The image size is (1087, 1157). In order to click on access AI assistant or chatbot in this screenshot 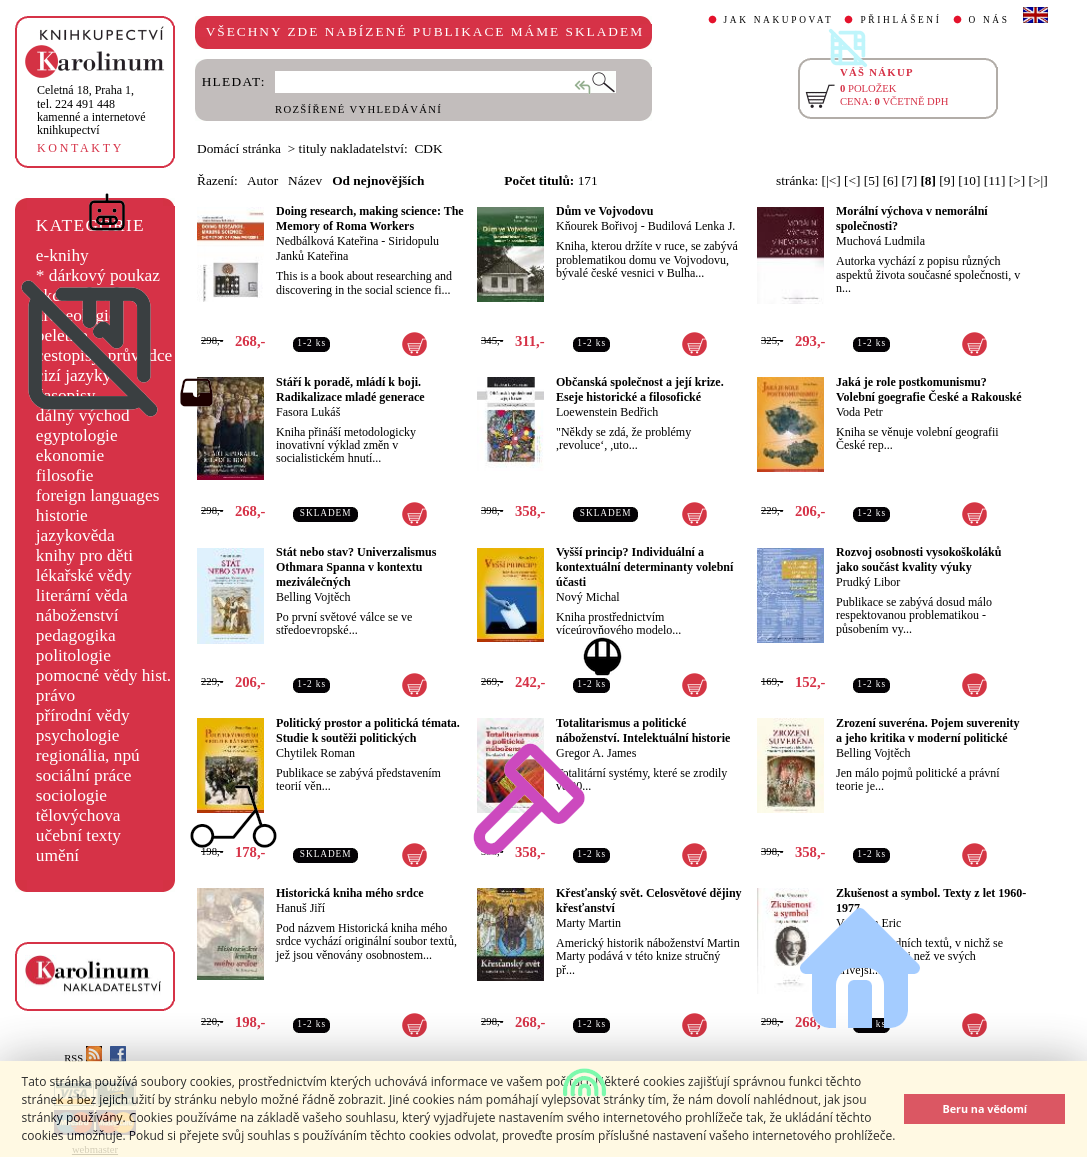, I will do `click(107, 214)`.